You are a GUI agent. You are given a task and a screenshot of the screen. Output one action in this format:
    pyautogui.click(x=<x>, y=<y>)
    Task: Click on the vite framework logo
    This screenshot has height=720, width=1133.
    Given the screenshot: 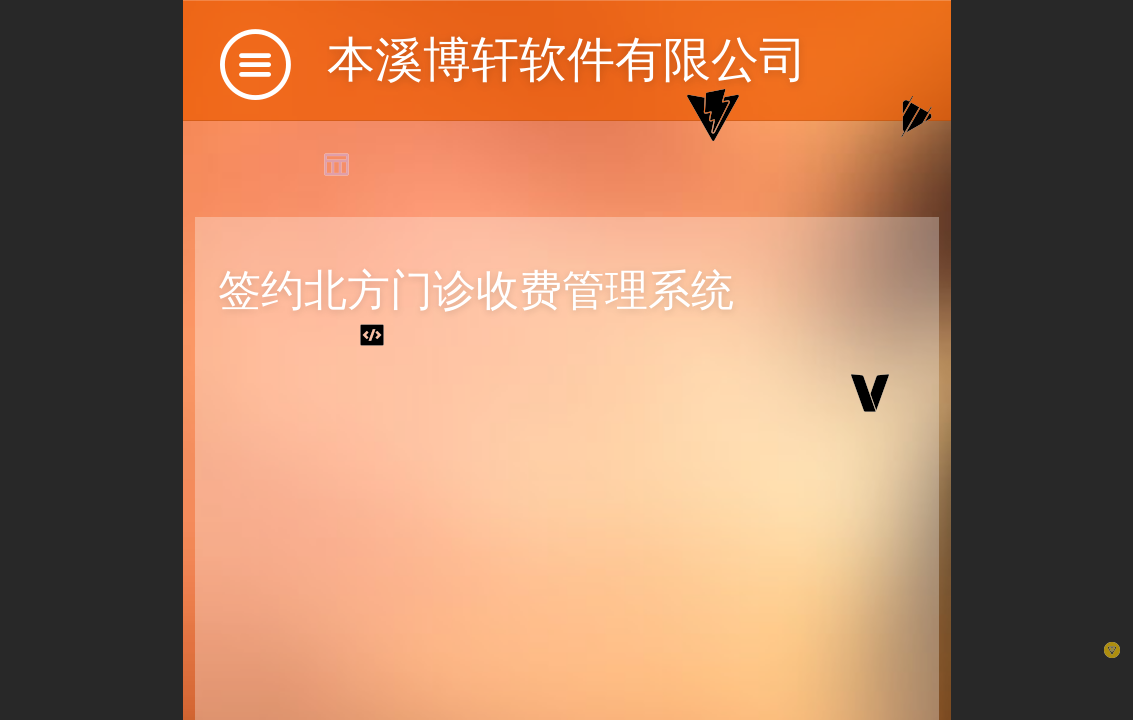 What is the action you would take?
    pyautogui.click(x=713, y=115)
    